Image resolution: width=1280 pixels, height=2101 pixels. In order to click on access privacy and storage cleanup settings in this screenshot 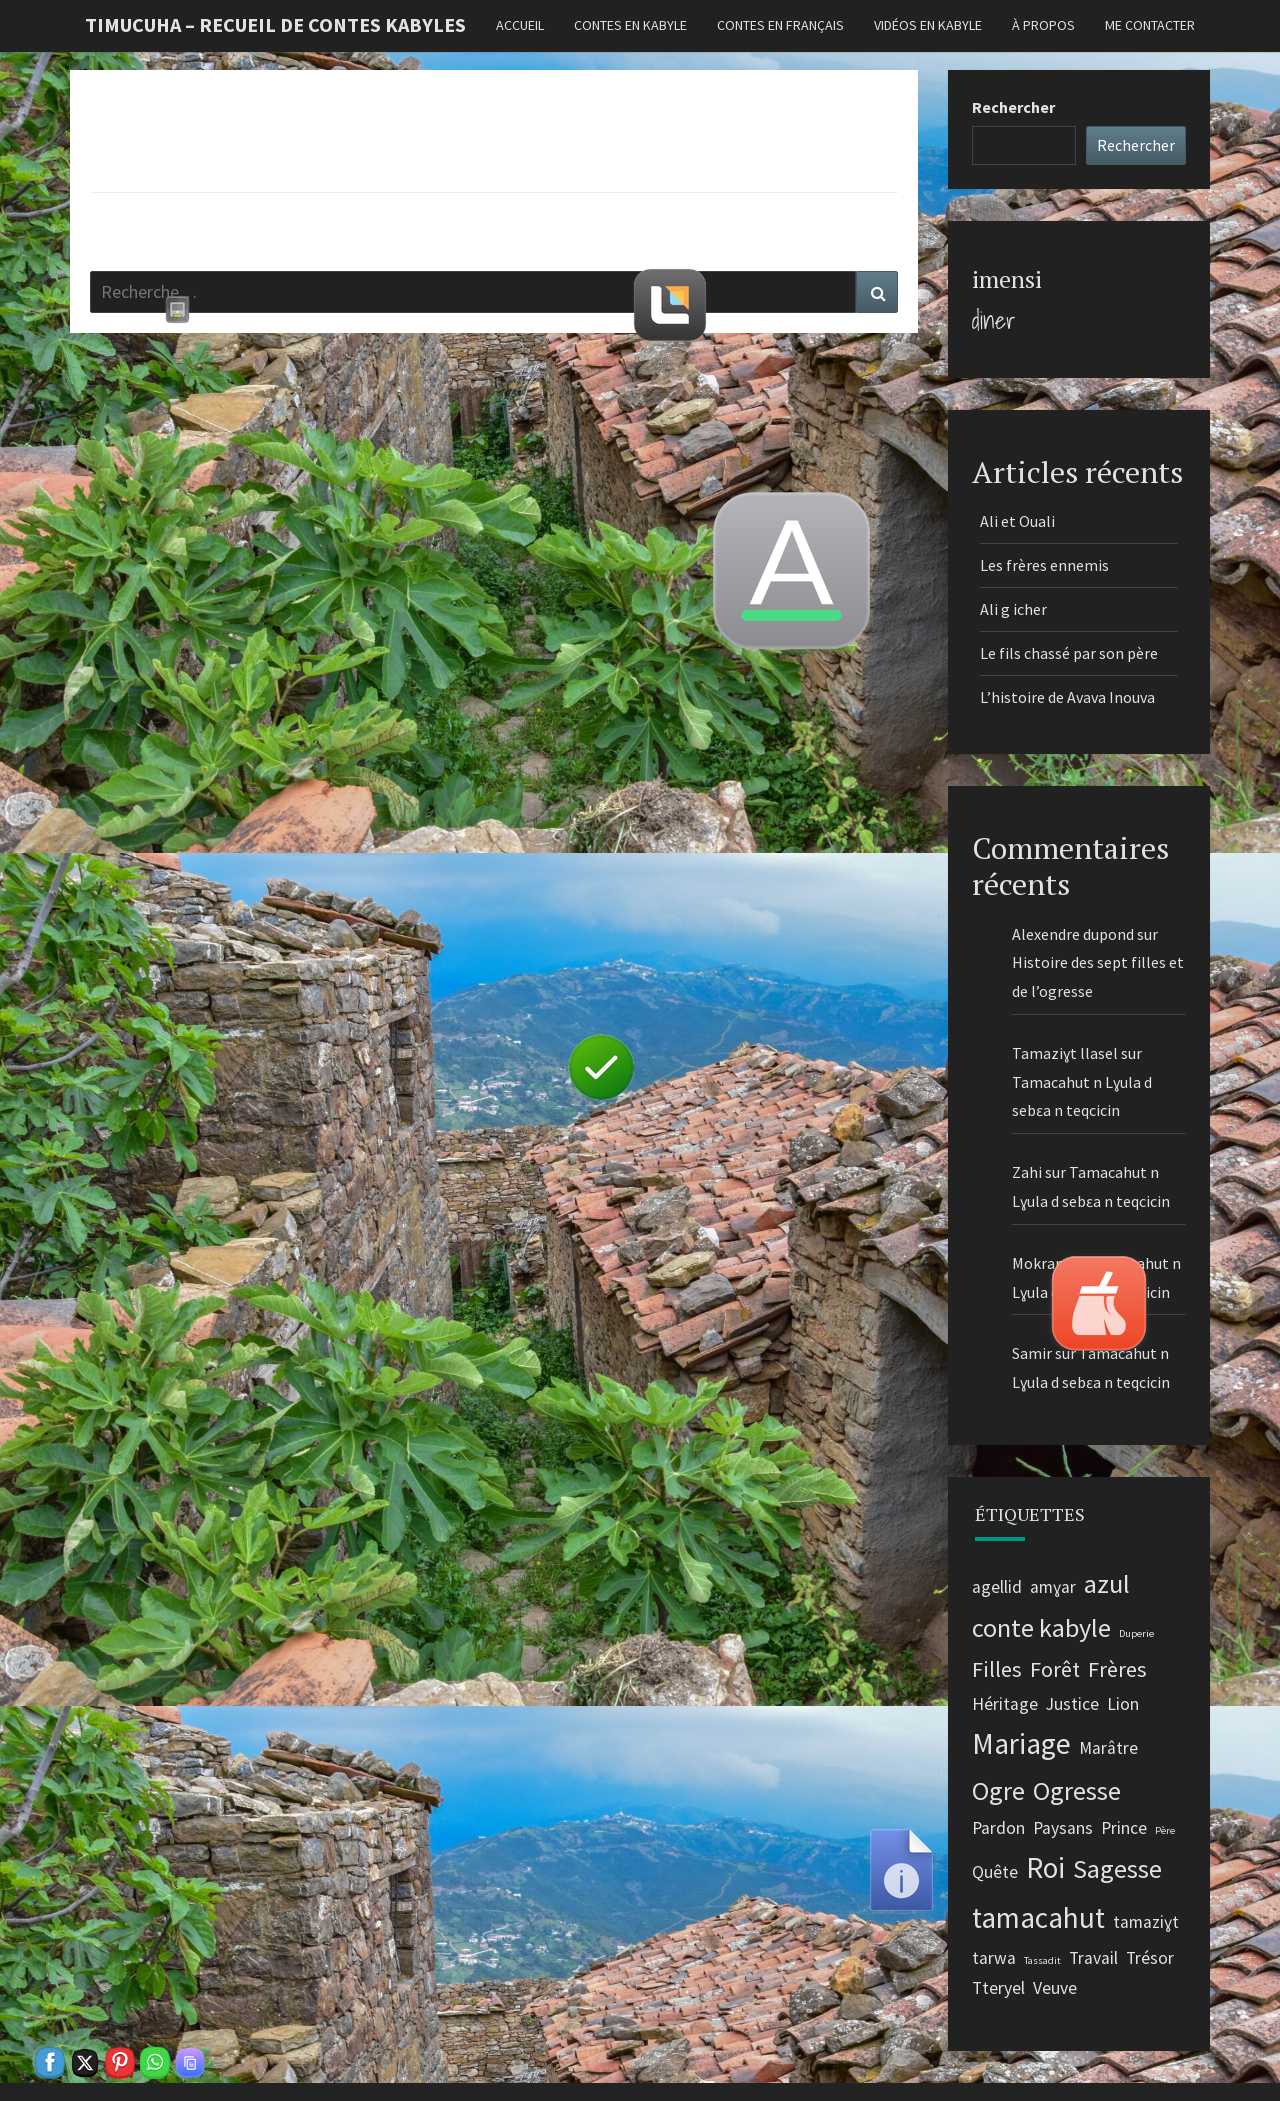, I will do `click(1099, 1305)`.